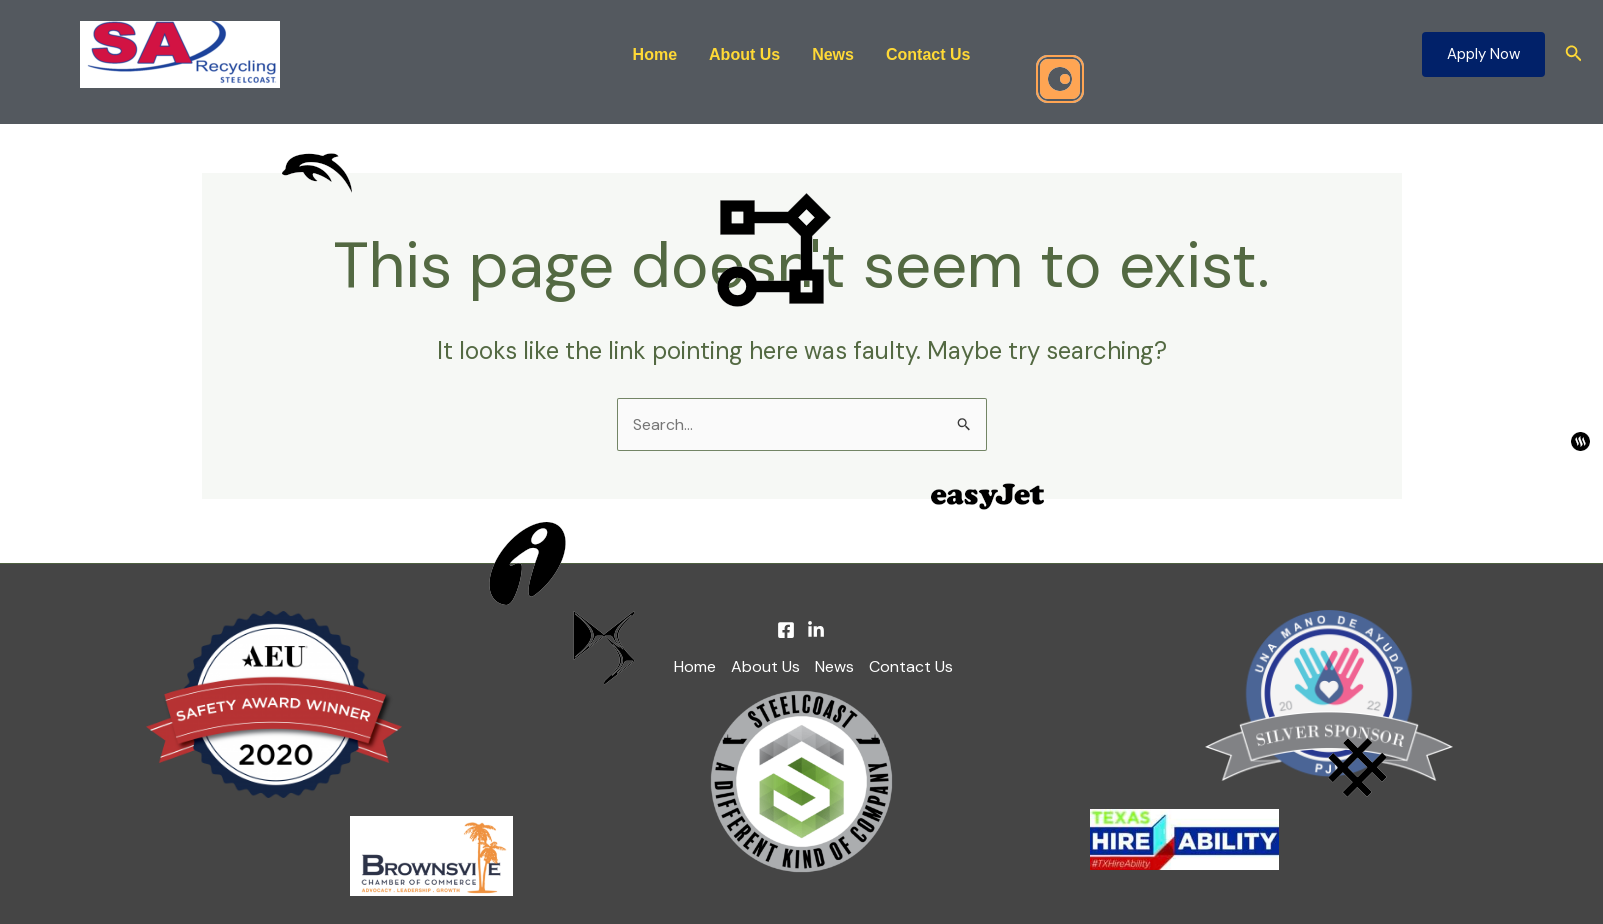 Image resolution: width=1603 pixels, height=924 pixels. Describe the element at coordinates (987, 496) in the screenshot. I see `easyJet airline app or website` at that location.